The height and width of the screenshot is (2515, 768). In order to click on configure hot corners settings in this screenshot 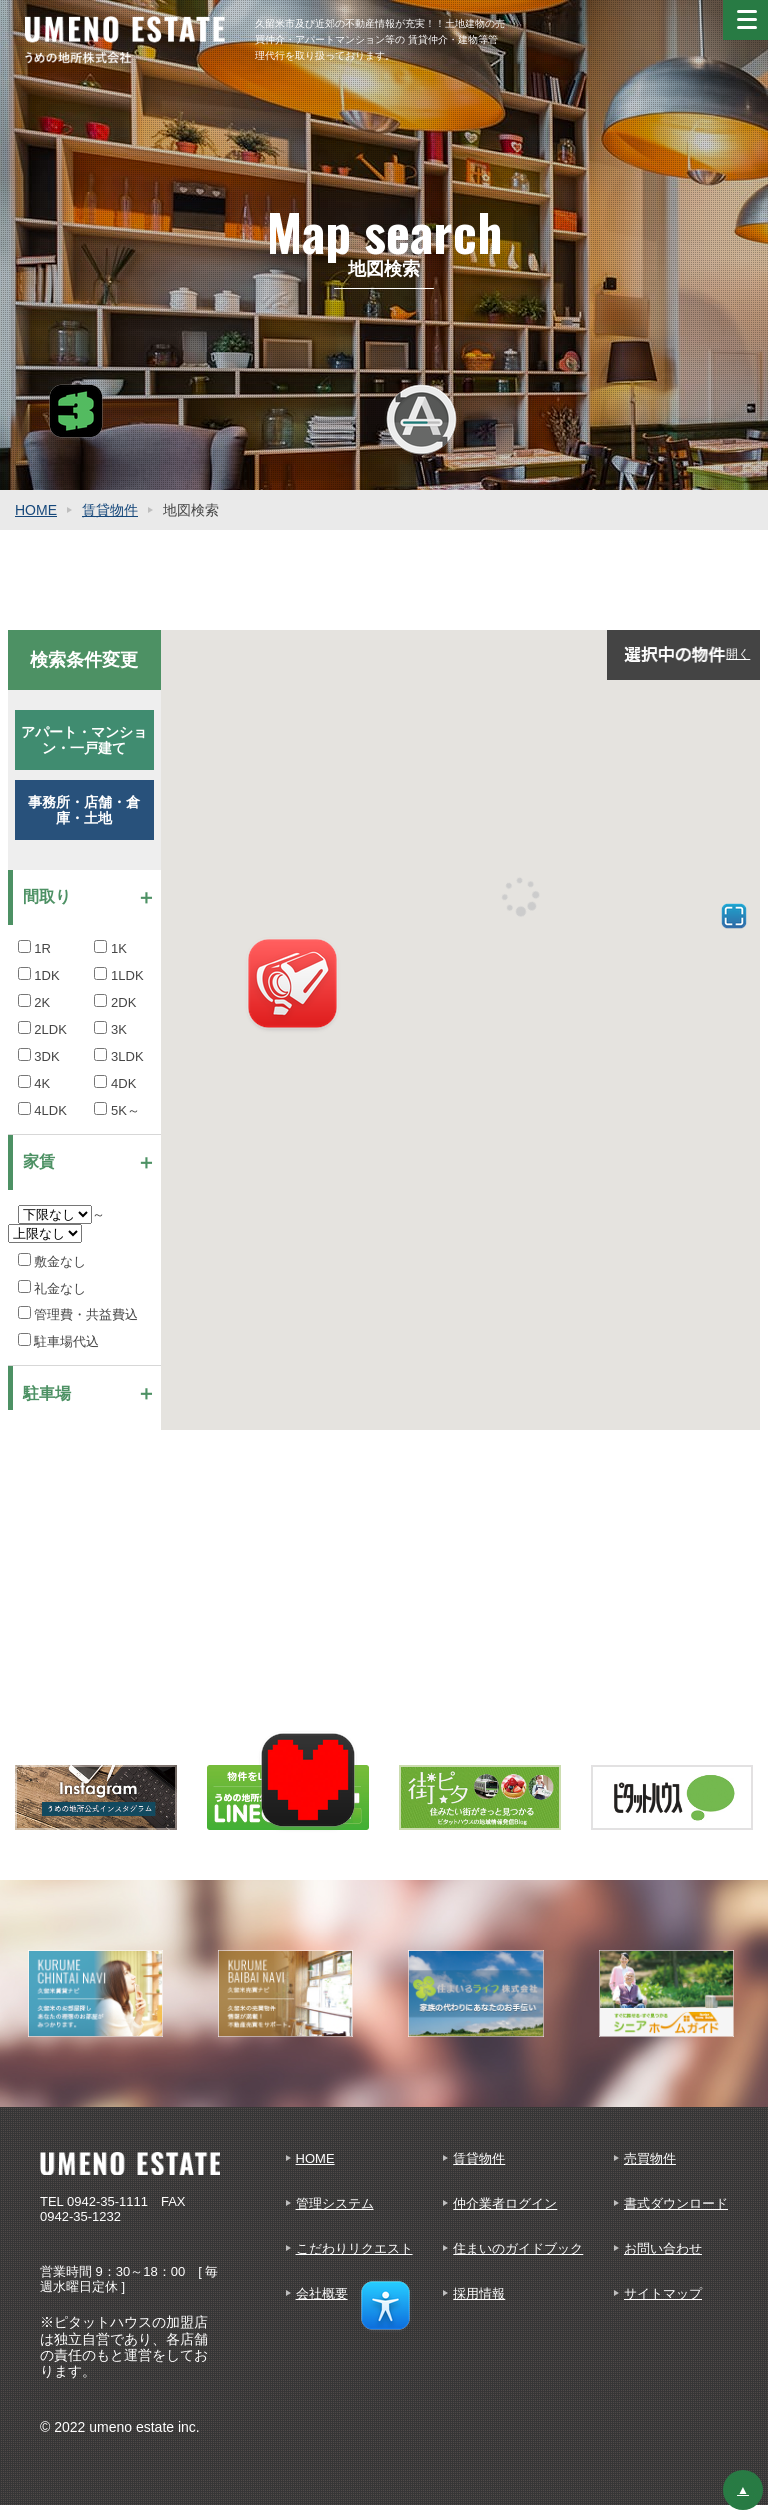, I will do `click(734, 916)`.